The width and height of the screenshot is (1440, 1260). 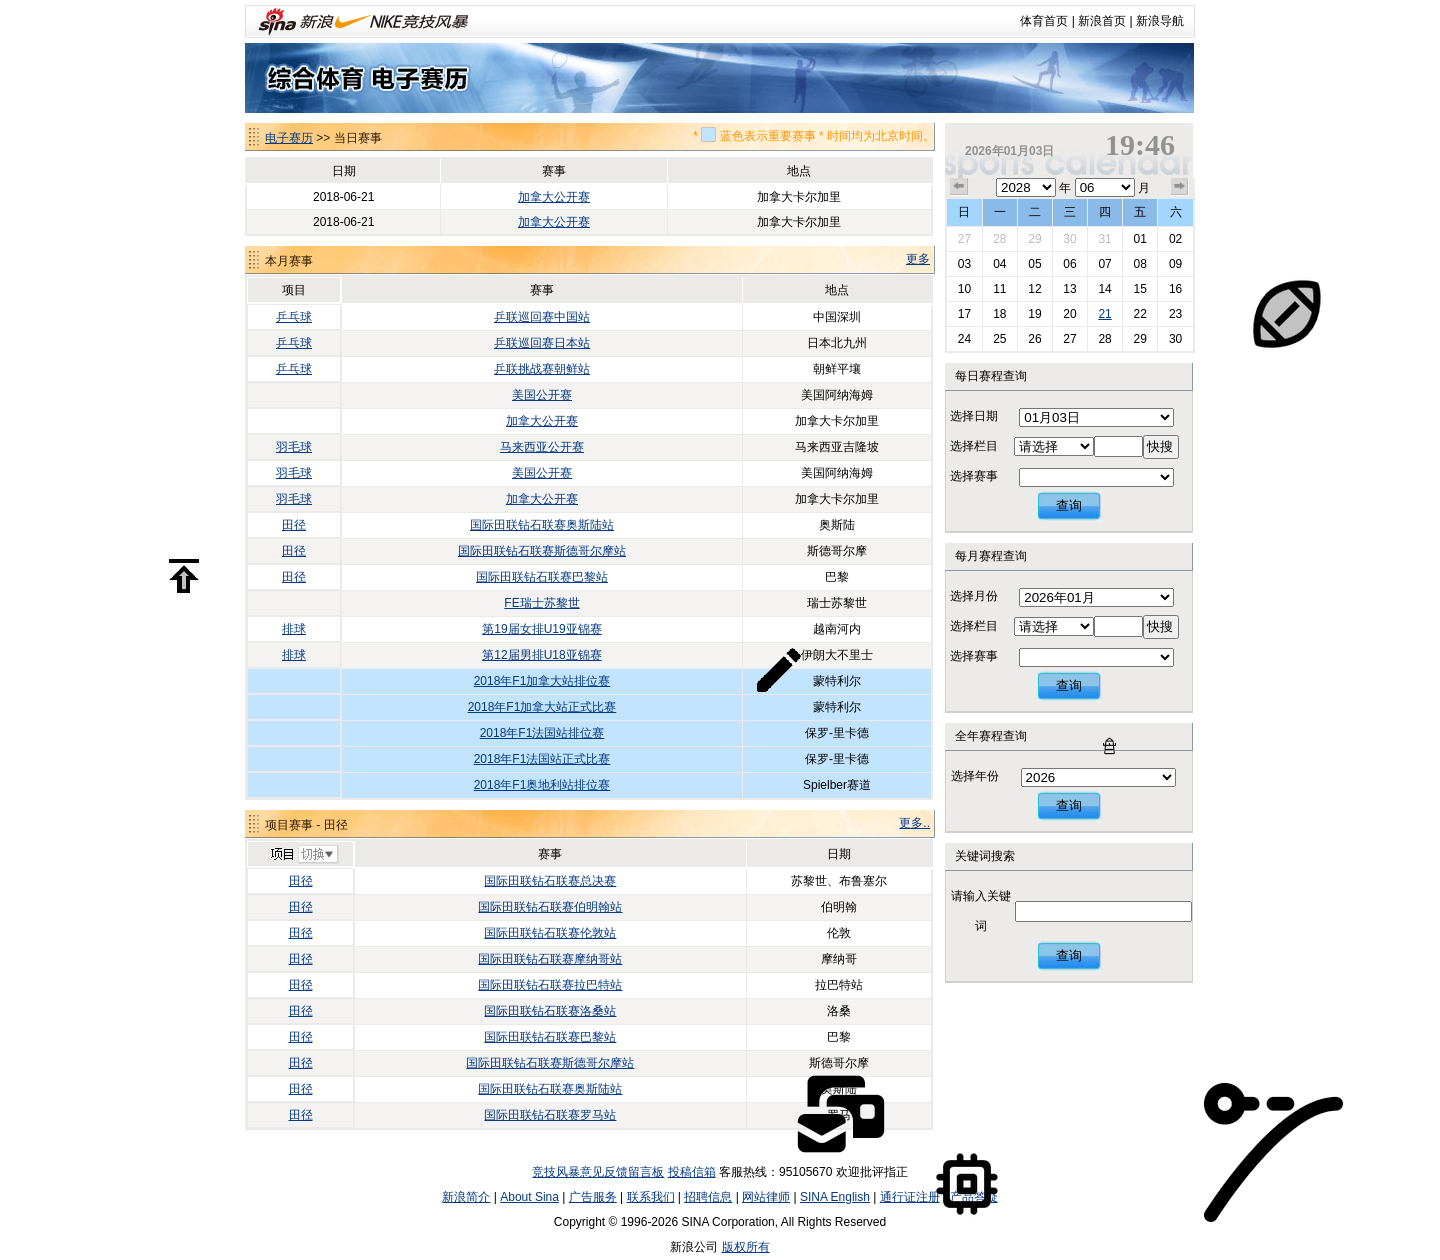 I want to click on adjust animation easing curve control point, so click(x=1273, y=1152).